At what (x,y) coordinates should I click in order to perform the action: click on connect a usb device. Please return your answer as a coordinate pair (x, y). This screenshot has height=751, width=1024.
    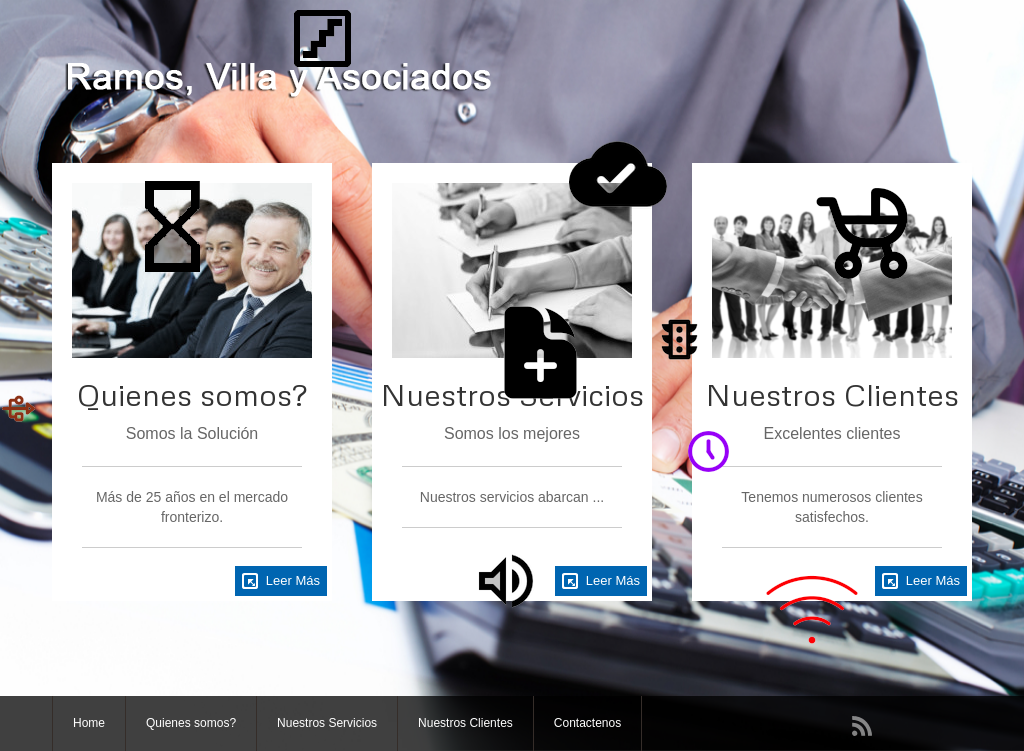
    Looking at the image, I should click on (18, 408).